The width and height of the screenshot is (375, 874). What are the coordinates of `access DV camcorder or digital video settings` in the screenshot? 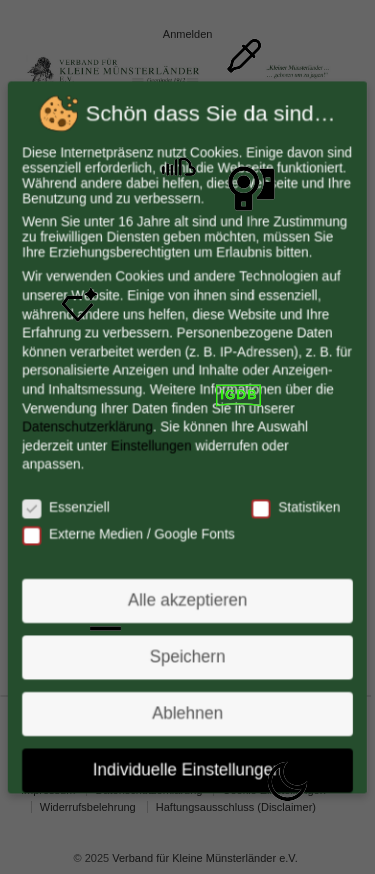 It's located at (252, 188).